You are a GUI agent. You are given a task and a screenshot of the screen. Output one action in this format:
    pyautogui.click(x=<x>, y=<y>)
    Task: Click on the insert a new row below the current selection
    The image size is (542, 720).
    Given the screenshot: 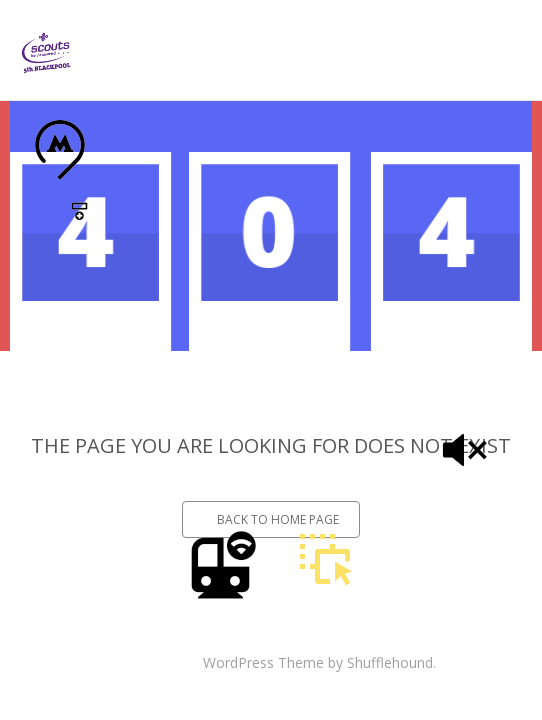 What is the action you would take?
    pyautogui.click(x=79, y=210)
    